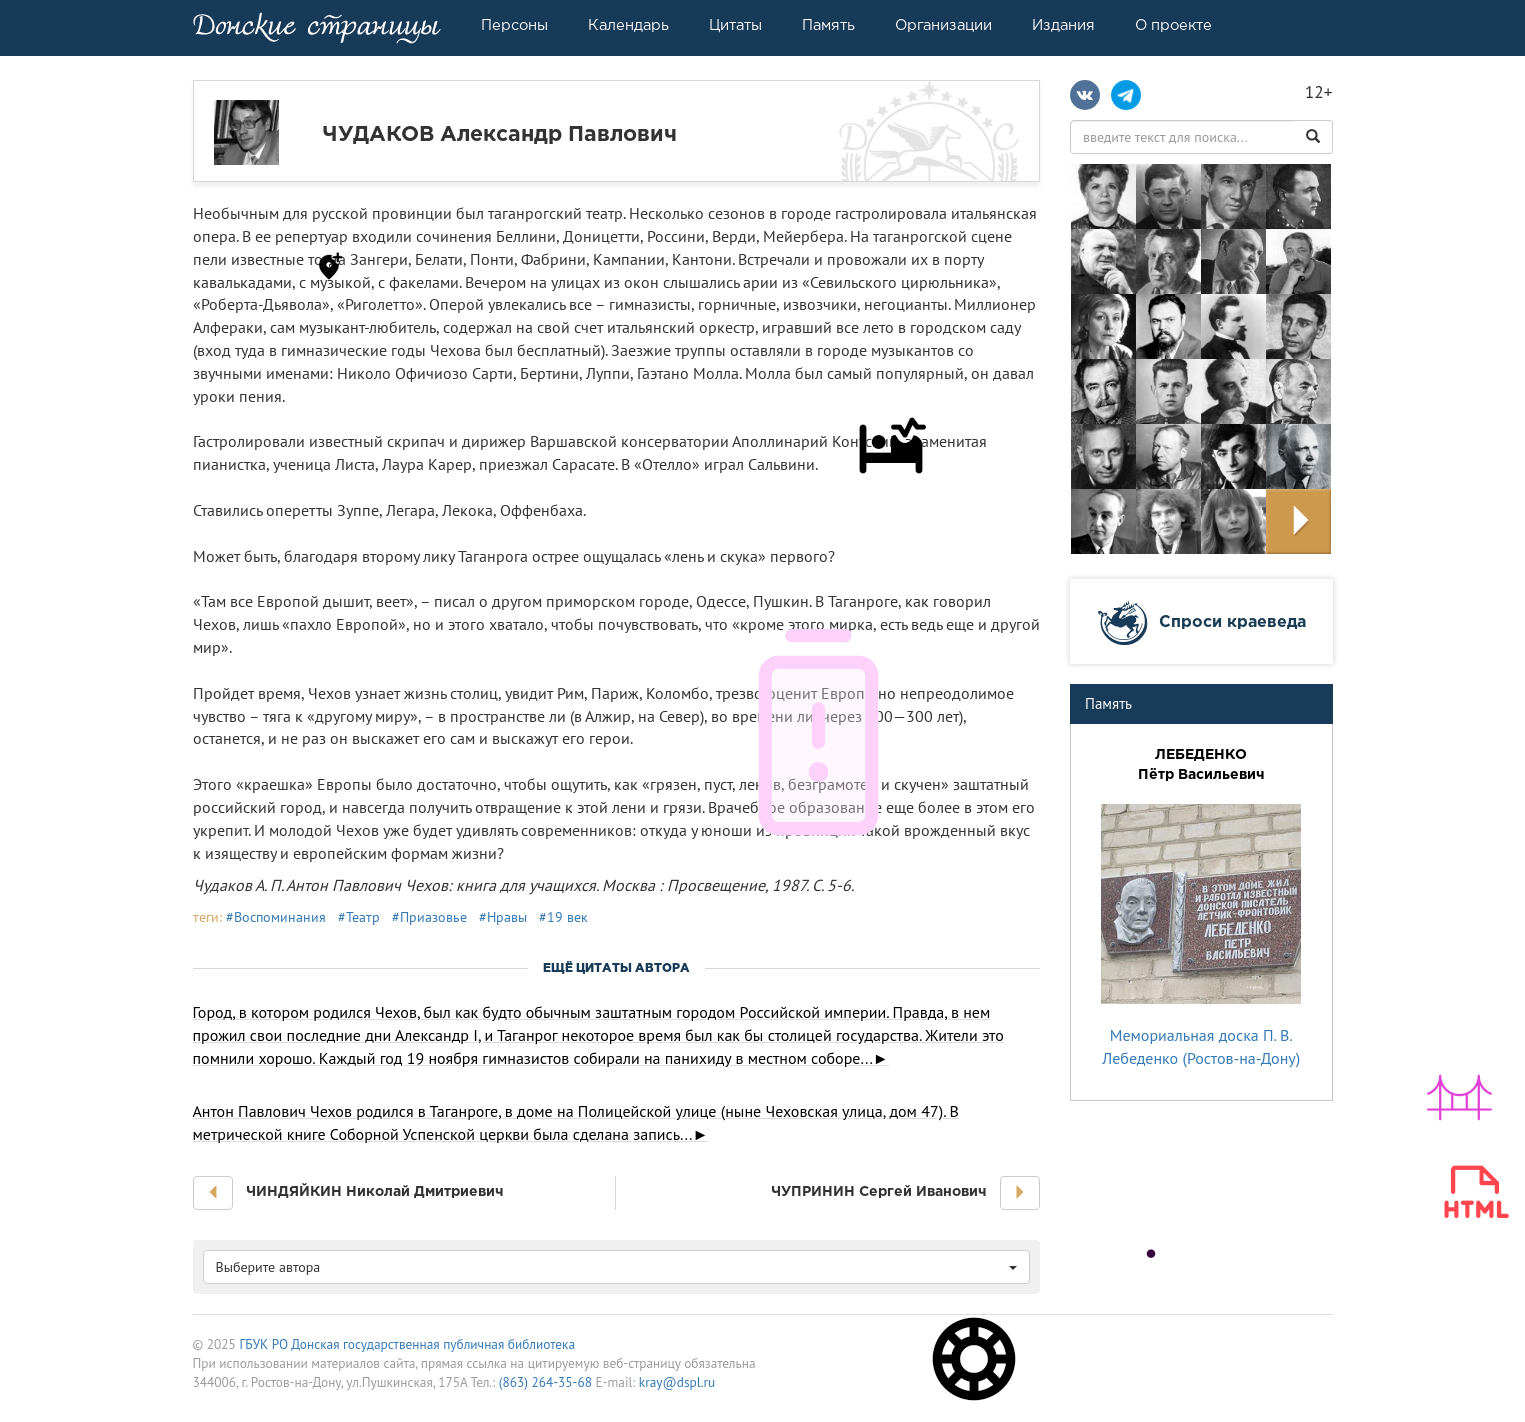 This screenshot has height=1422, width=1525. What do you see at coordinates (818, 735) in the screenshot?
I see `indicates low battery warning` at bounding box center [818, 735].